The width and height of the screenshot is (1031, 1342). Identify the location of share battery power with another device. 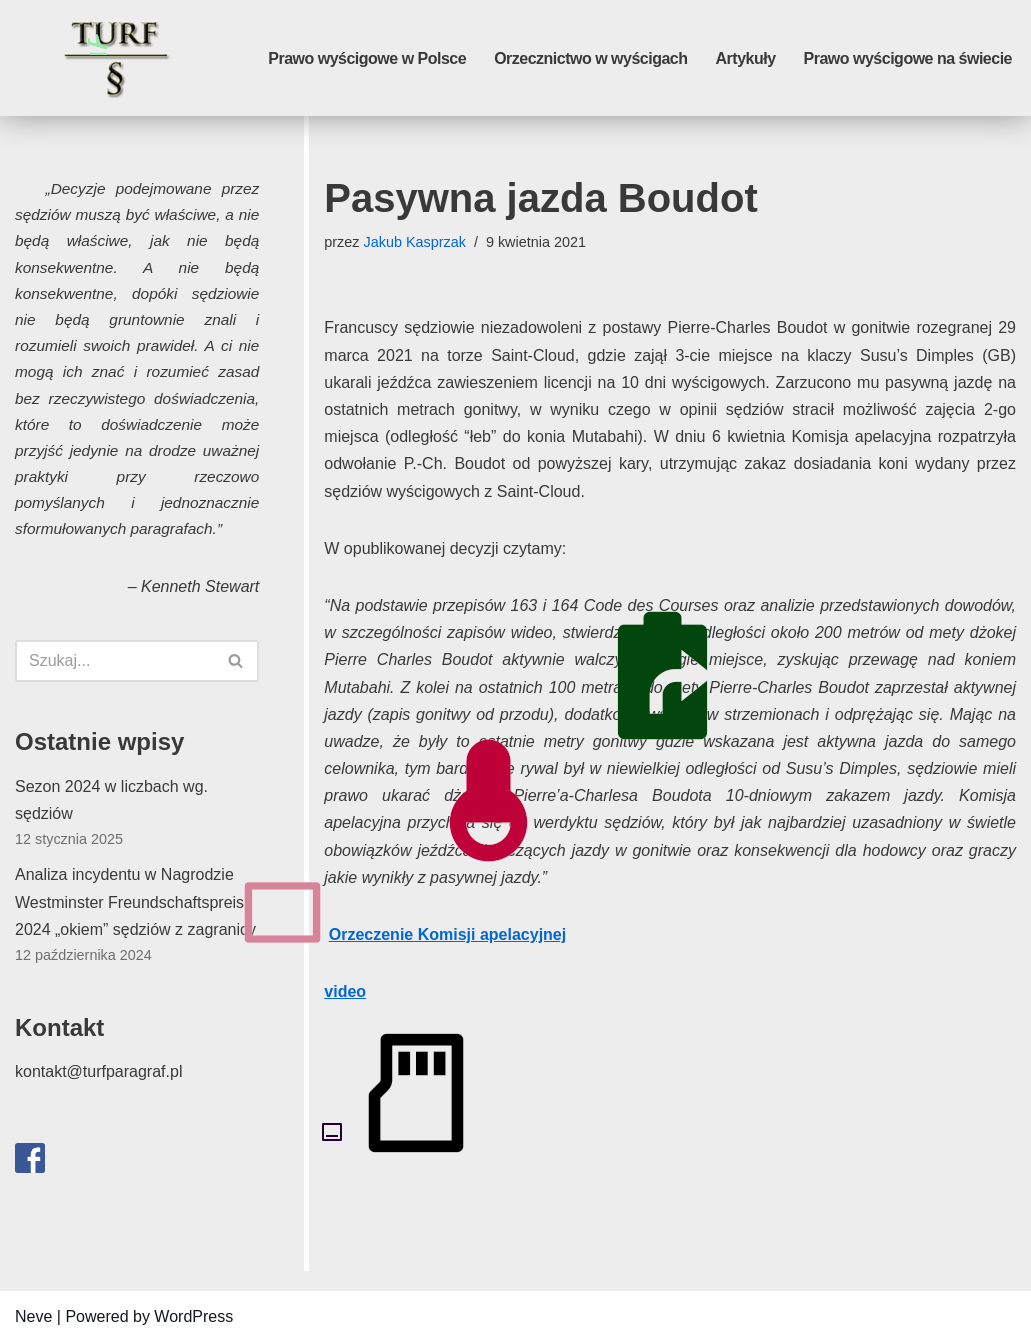
(662, 675).